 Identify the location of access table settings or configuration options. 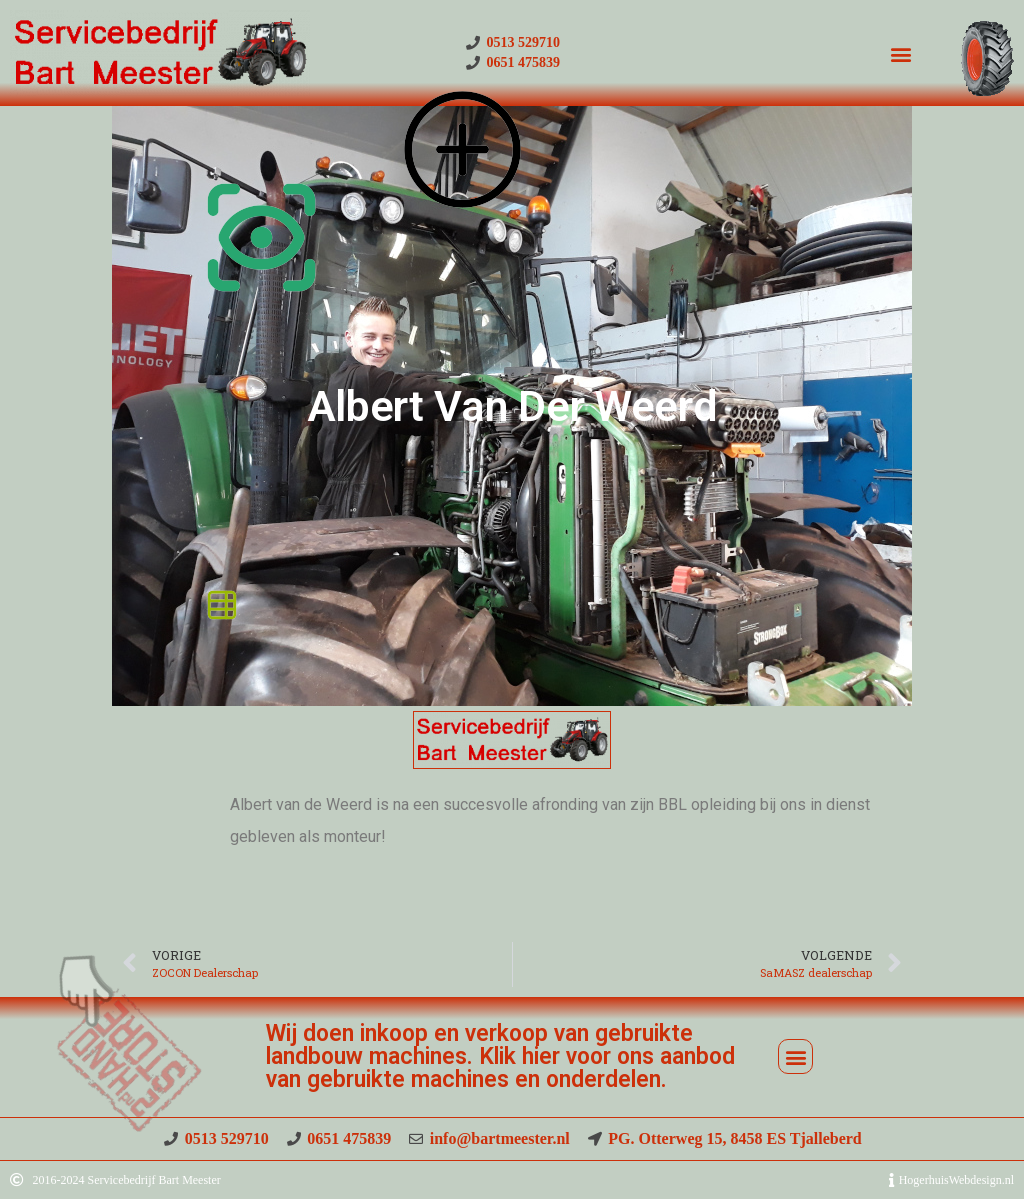
(222, 605).